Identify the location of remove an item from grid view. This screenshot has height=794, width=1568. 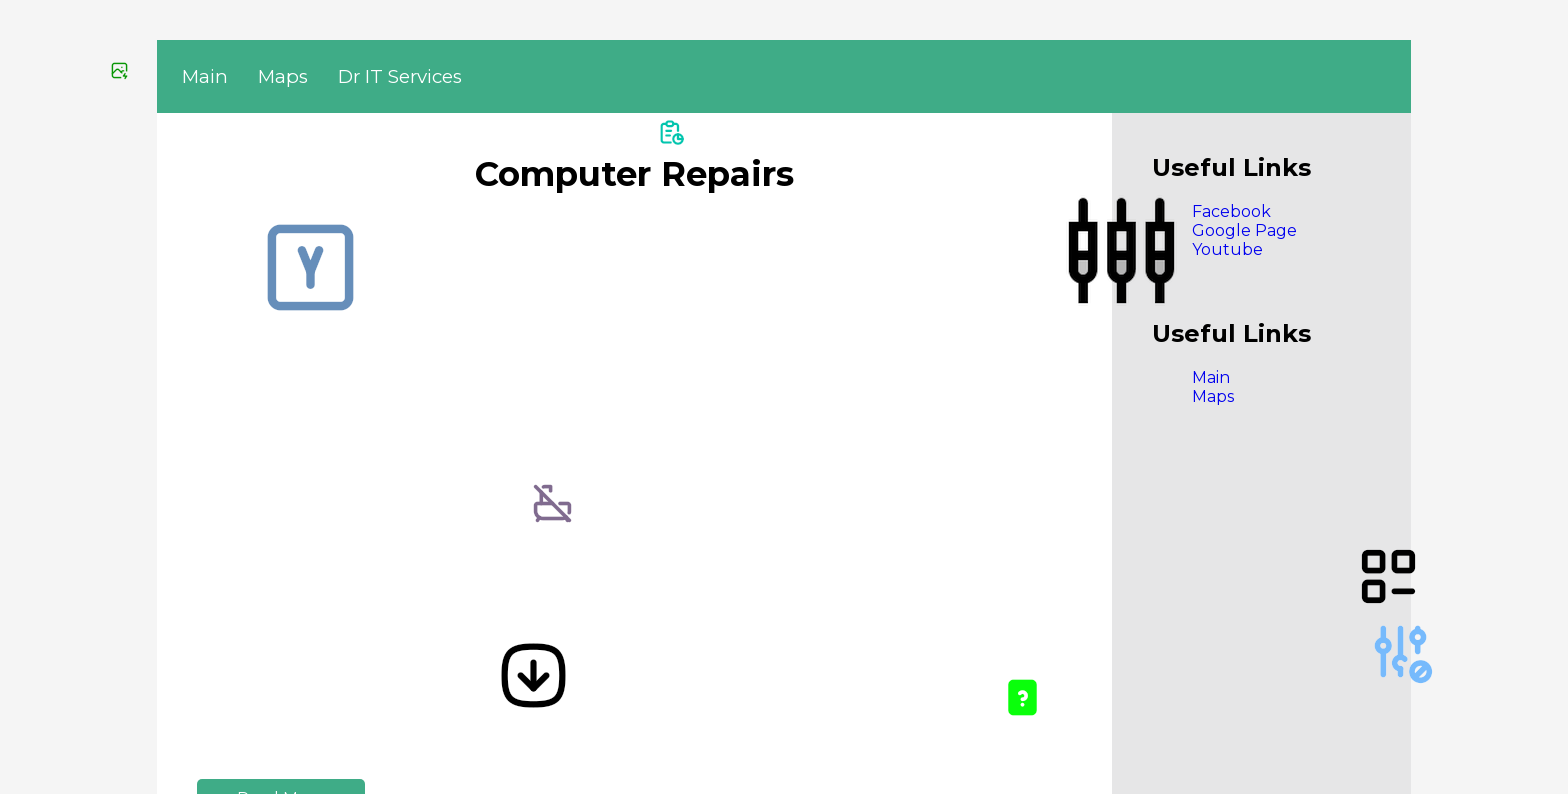
(1388, 576).